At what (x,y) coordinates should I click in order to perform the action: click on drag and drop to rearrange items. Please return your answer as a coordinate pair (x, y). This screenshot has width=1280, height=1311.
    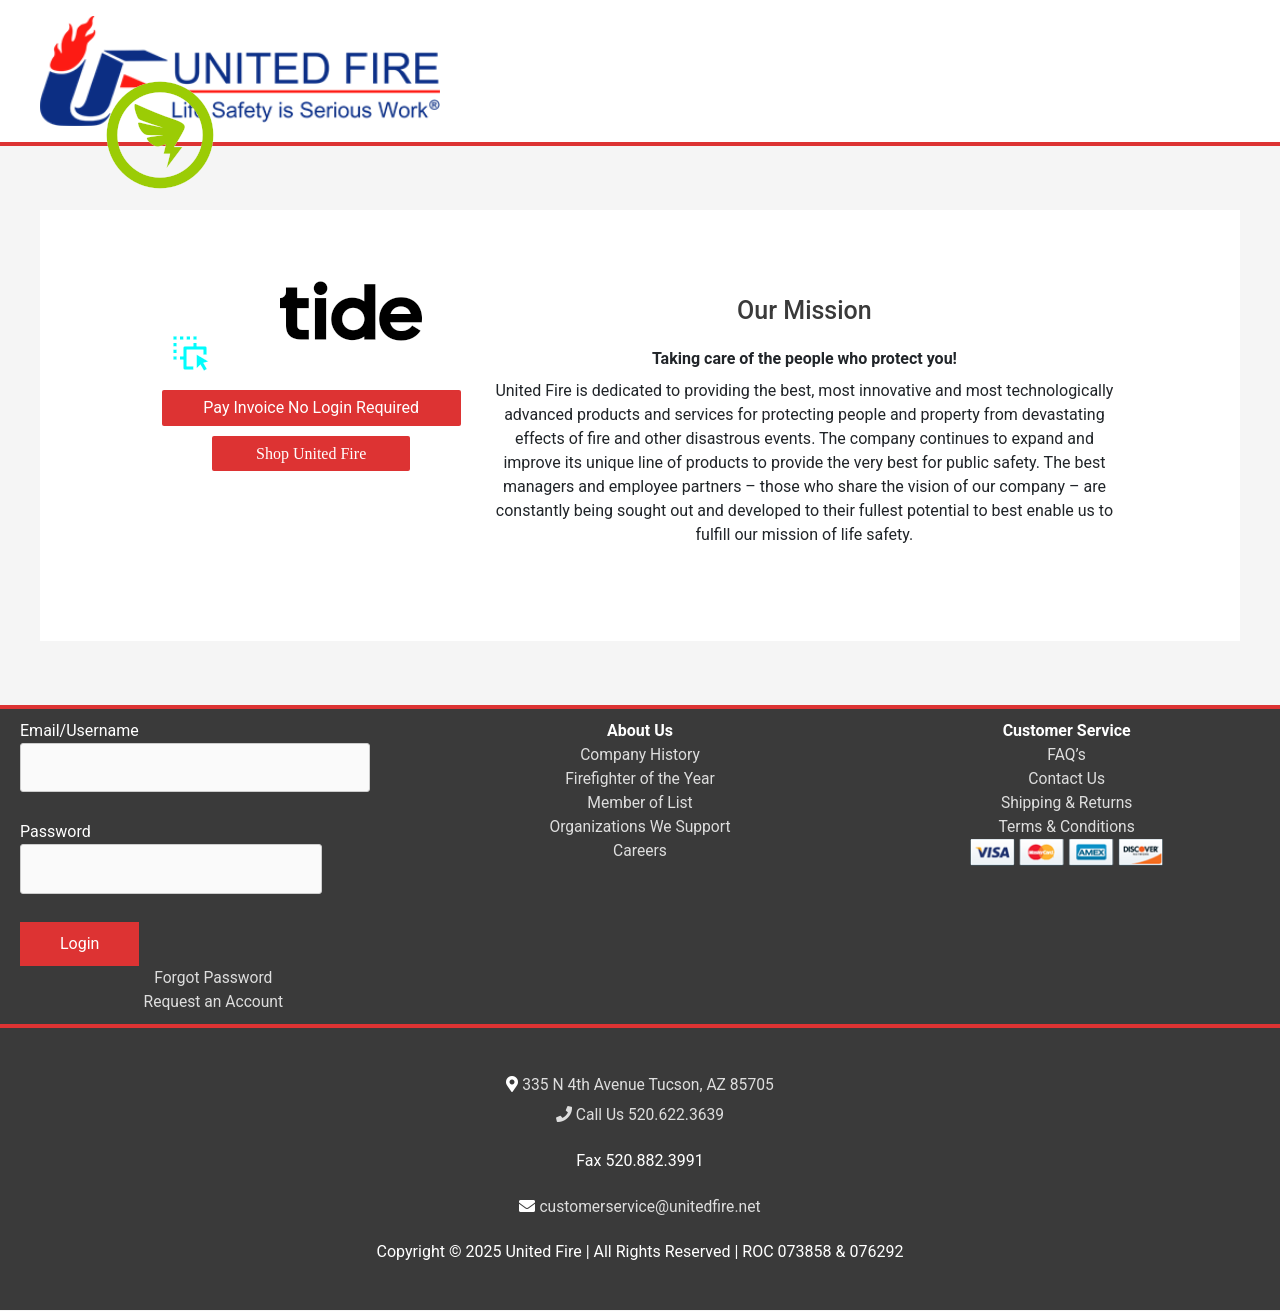
    Looking at the image, I should click on (190, 353).